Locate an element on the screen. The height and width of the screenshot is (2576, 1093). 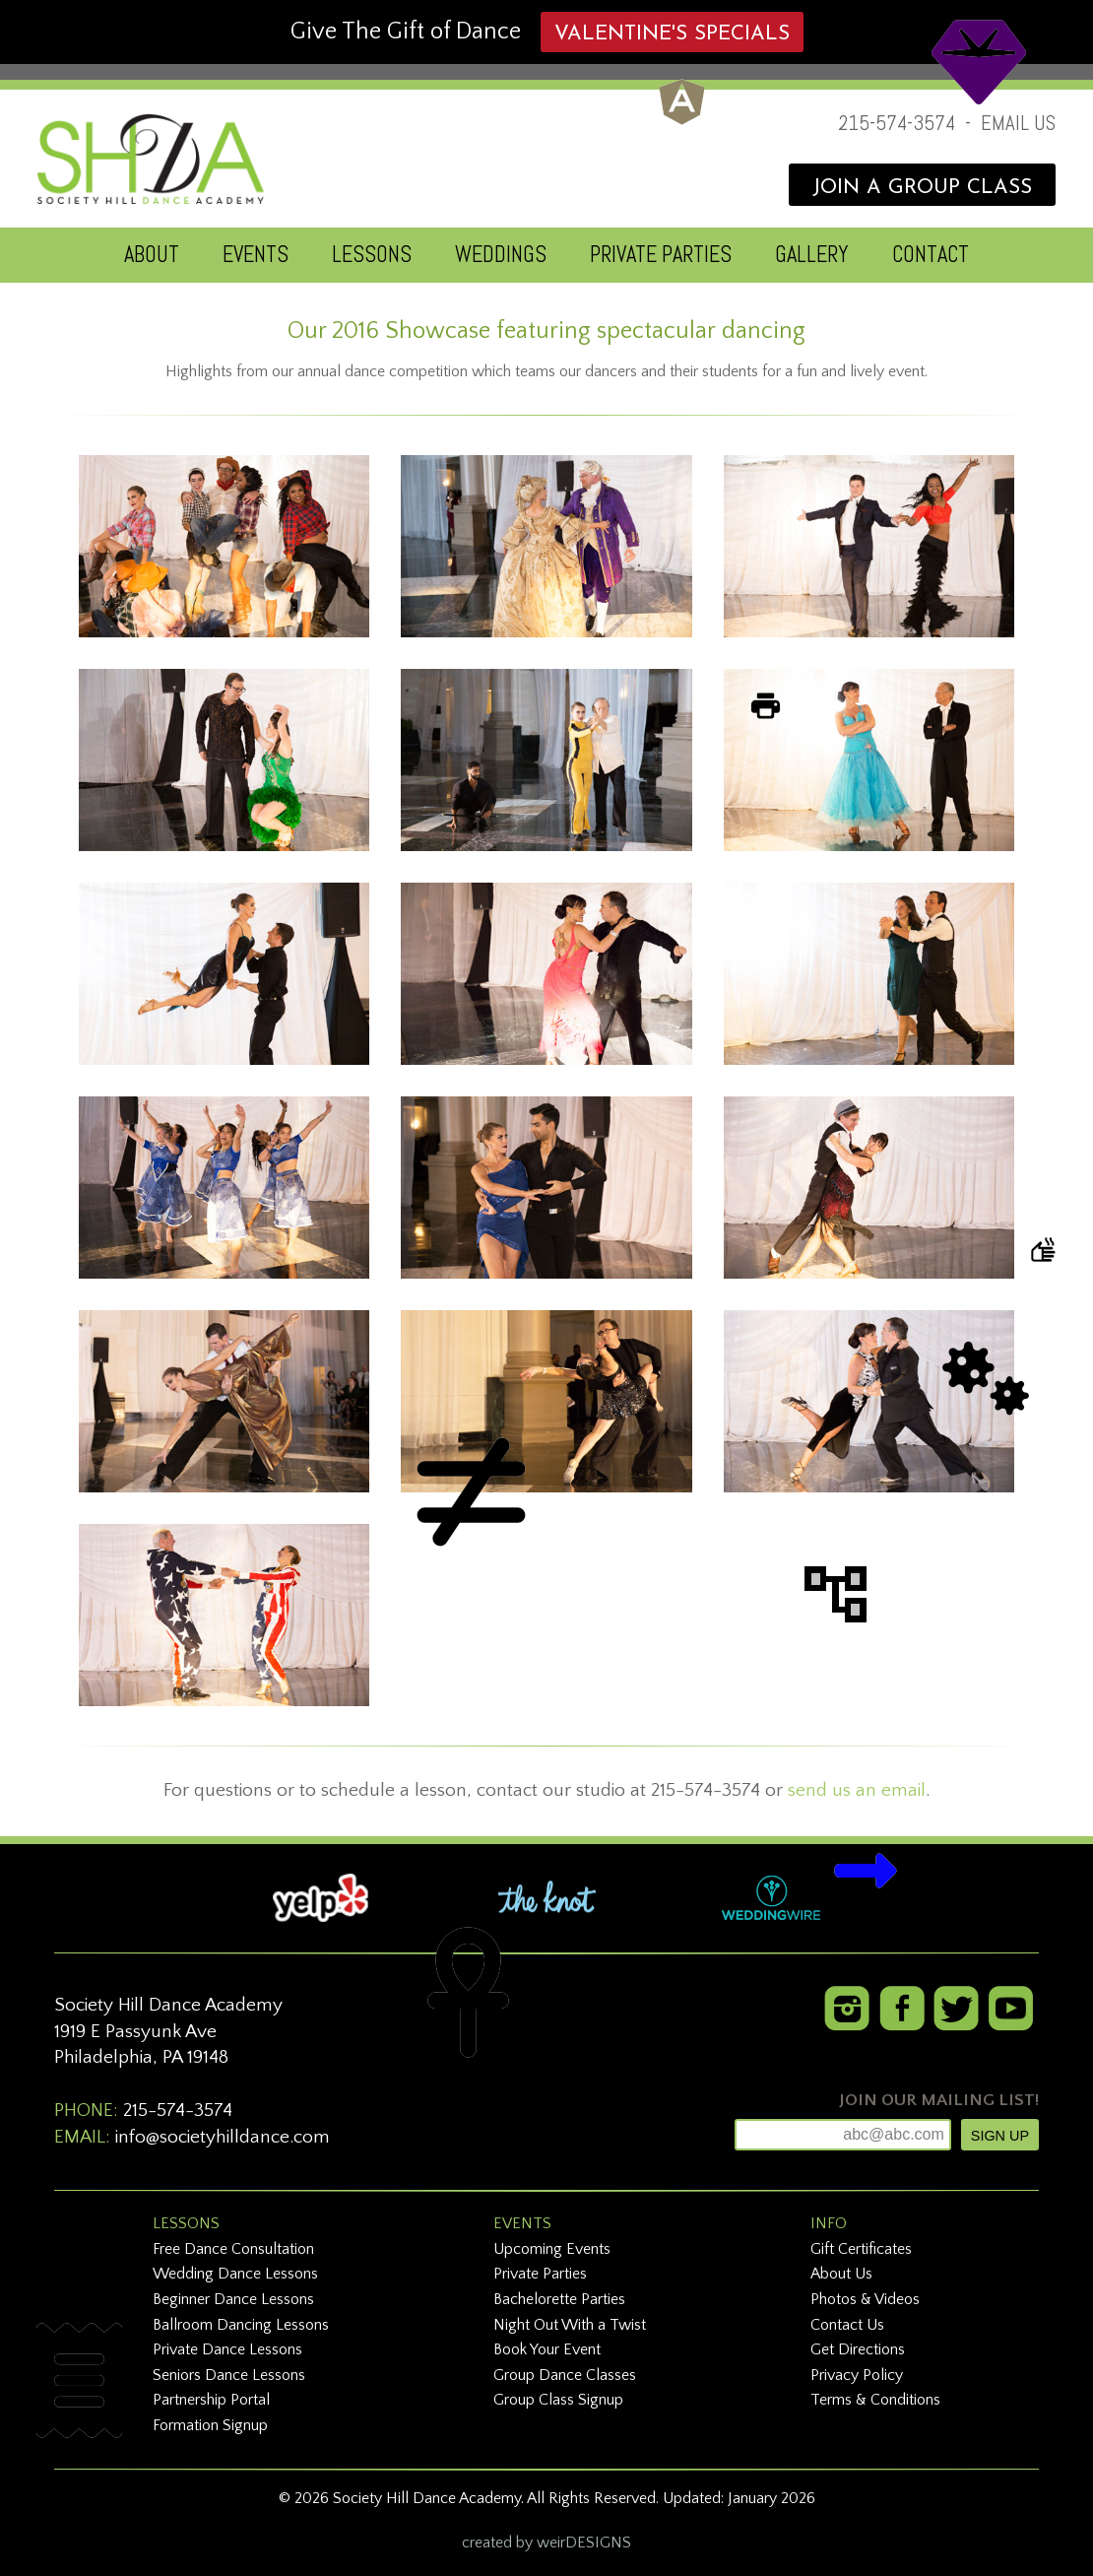
indicates values are not equal or mismatched is located at coordinates (471, 1491).